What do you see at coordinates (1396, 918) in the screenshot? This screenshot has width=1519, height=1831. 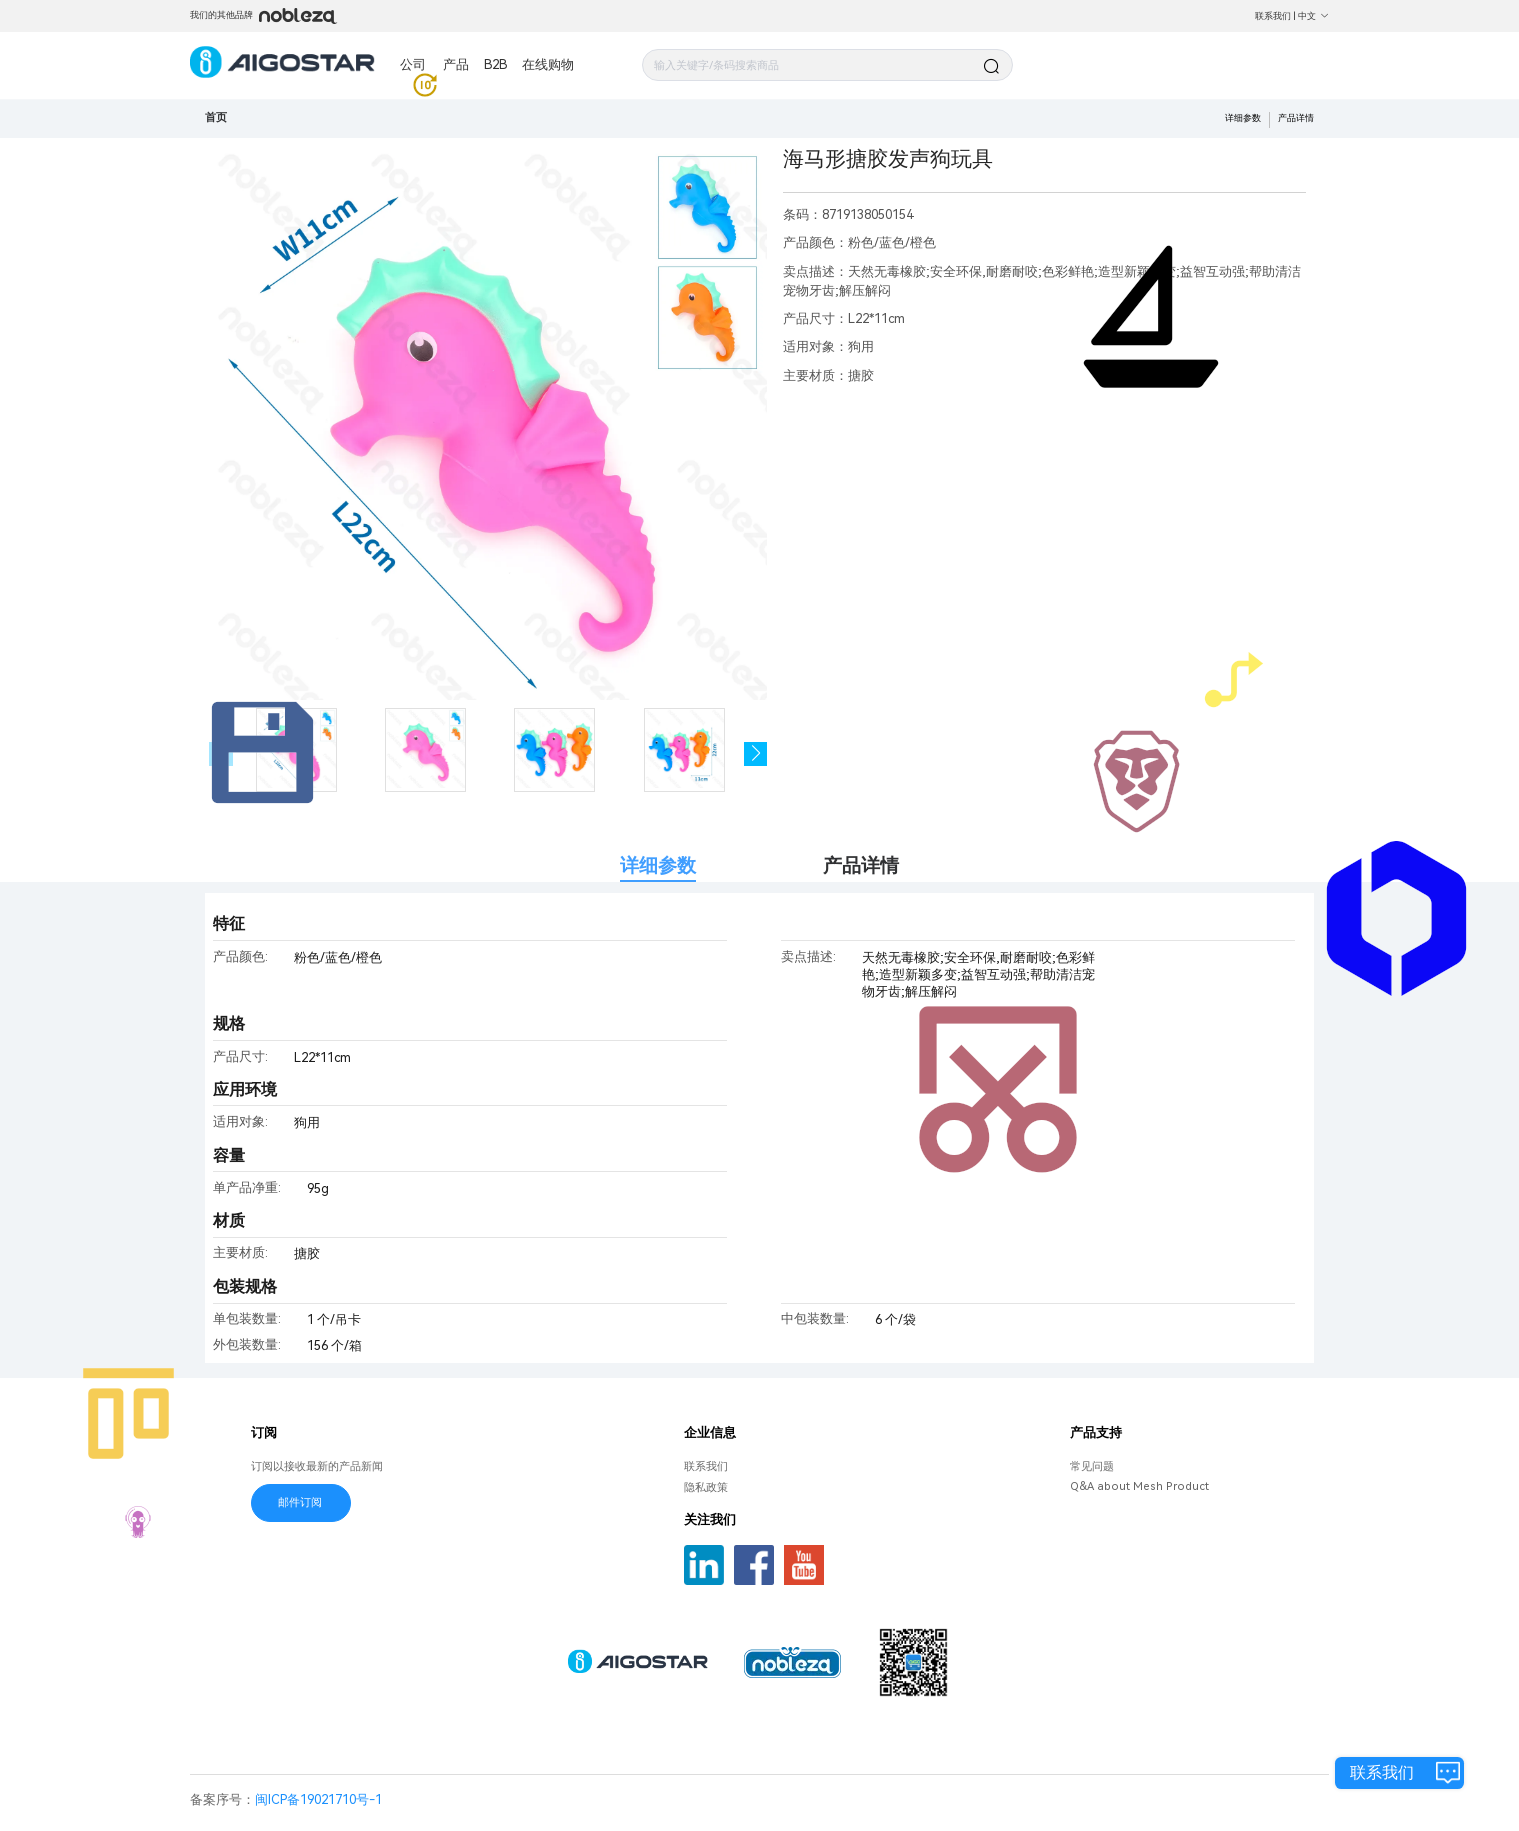 I see `opslevel logo` at bounding box center [1396, 918].